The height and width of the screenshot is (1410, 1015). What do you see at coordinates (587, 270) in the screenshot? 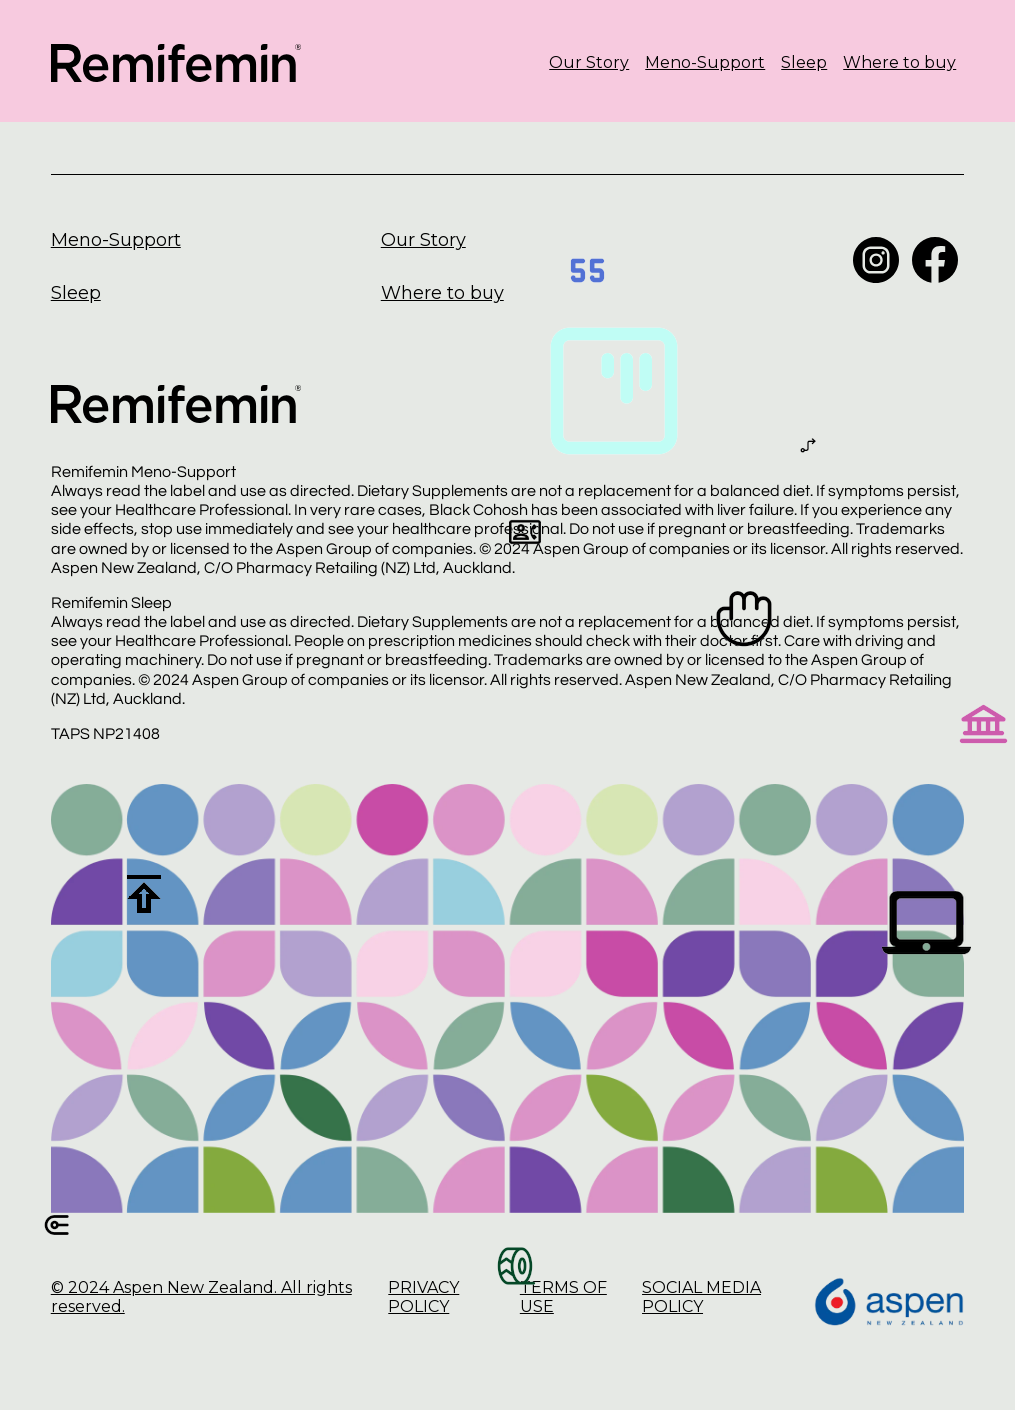
I see `indicates item number 55 in a list or sequence` at bounding box center [587, 270].